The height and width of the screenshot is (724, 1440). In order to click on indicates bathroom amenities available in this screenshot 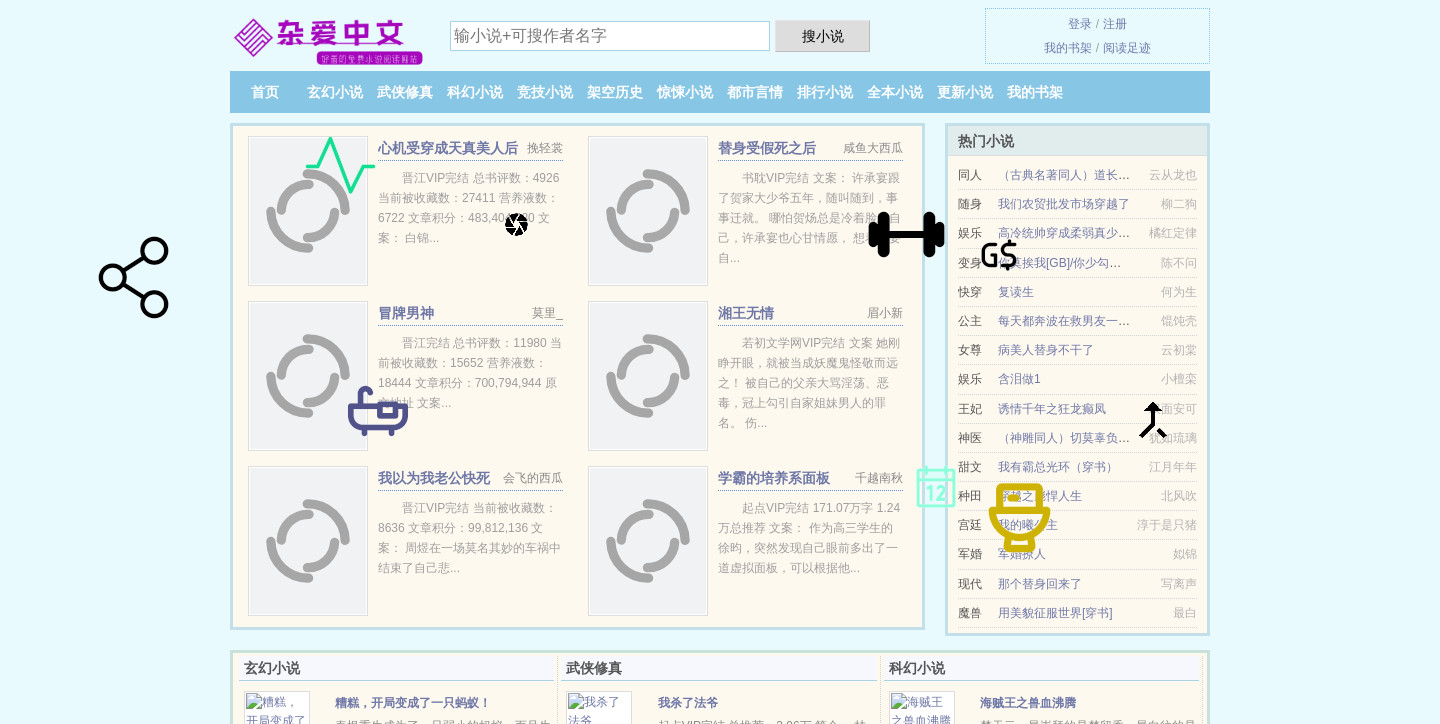, I will do `click(378, 412)`.